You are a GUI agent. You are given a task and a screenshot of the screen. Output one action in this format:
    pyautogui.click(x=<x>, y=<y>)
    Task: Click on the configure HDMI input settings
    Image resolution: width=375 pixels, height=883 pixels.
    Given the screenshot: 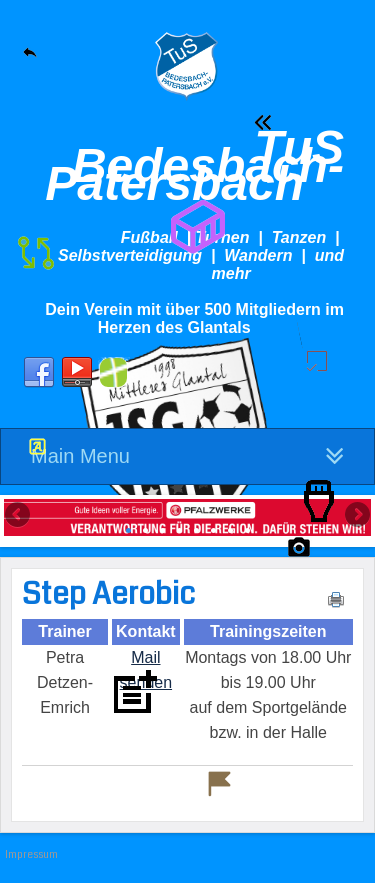 What is the action you would take?
    pyautogui.click(x=319, y=501)
    